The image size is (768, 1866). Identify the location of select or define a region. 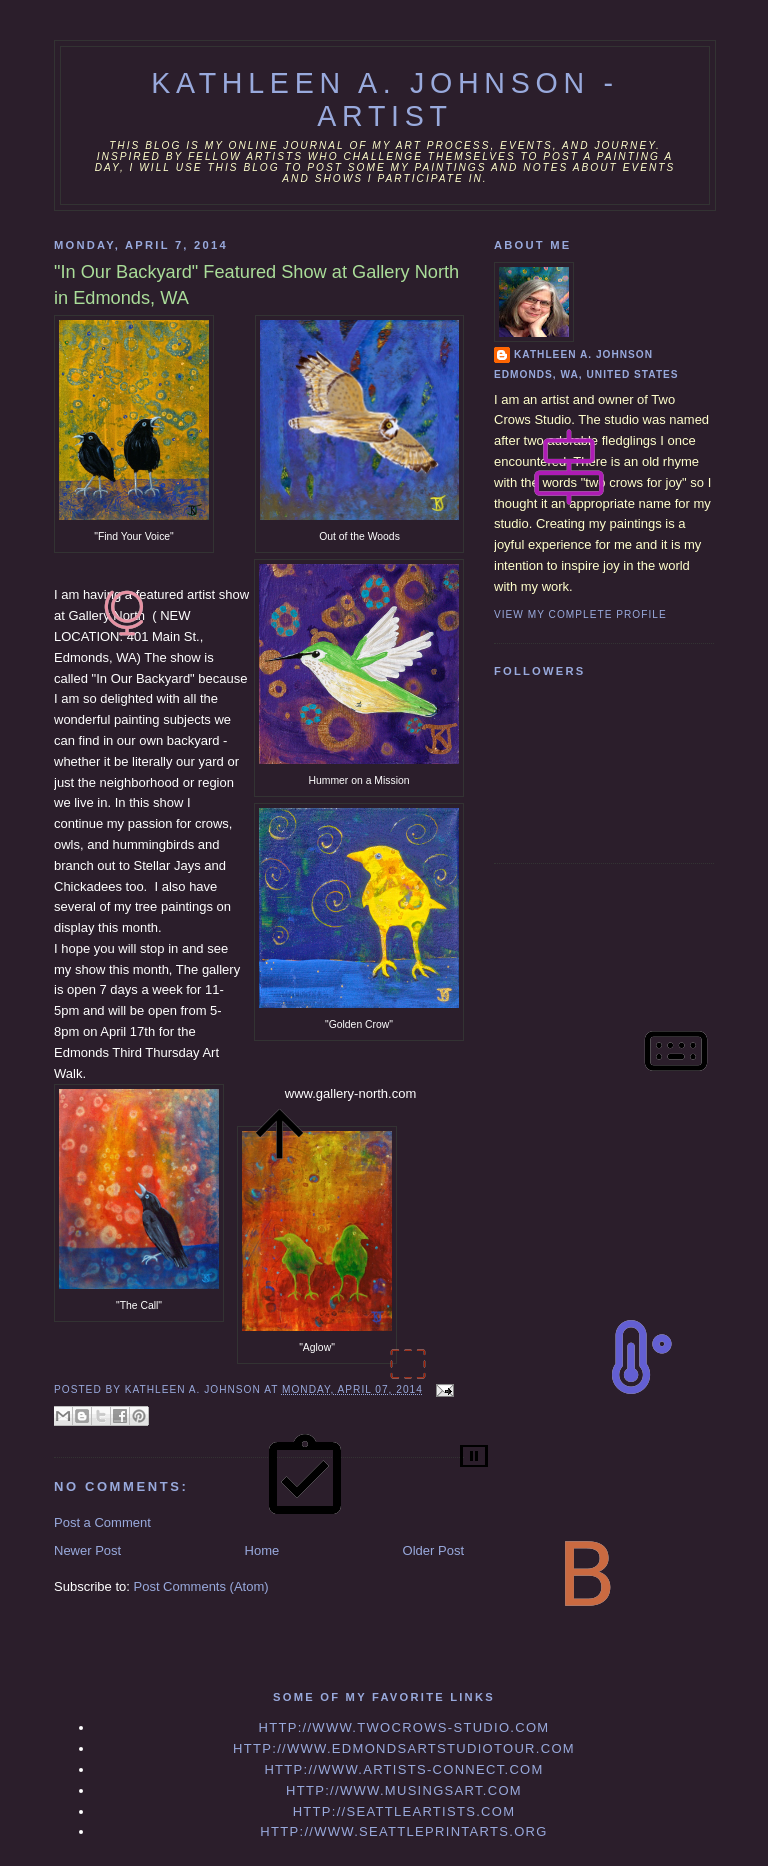
(408, 1364).